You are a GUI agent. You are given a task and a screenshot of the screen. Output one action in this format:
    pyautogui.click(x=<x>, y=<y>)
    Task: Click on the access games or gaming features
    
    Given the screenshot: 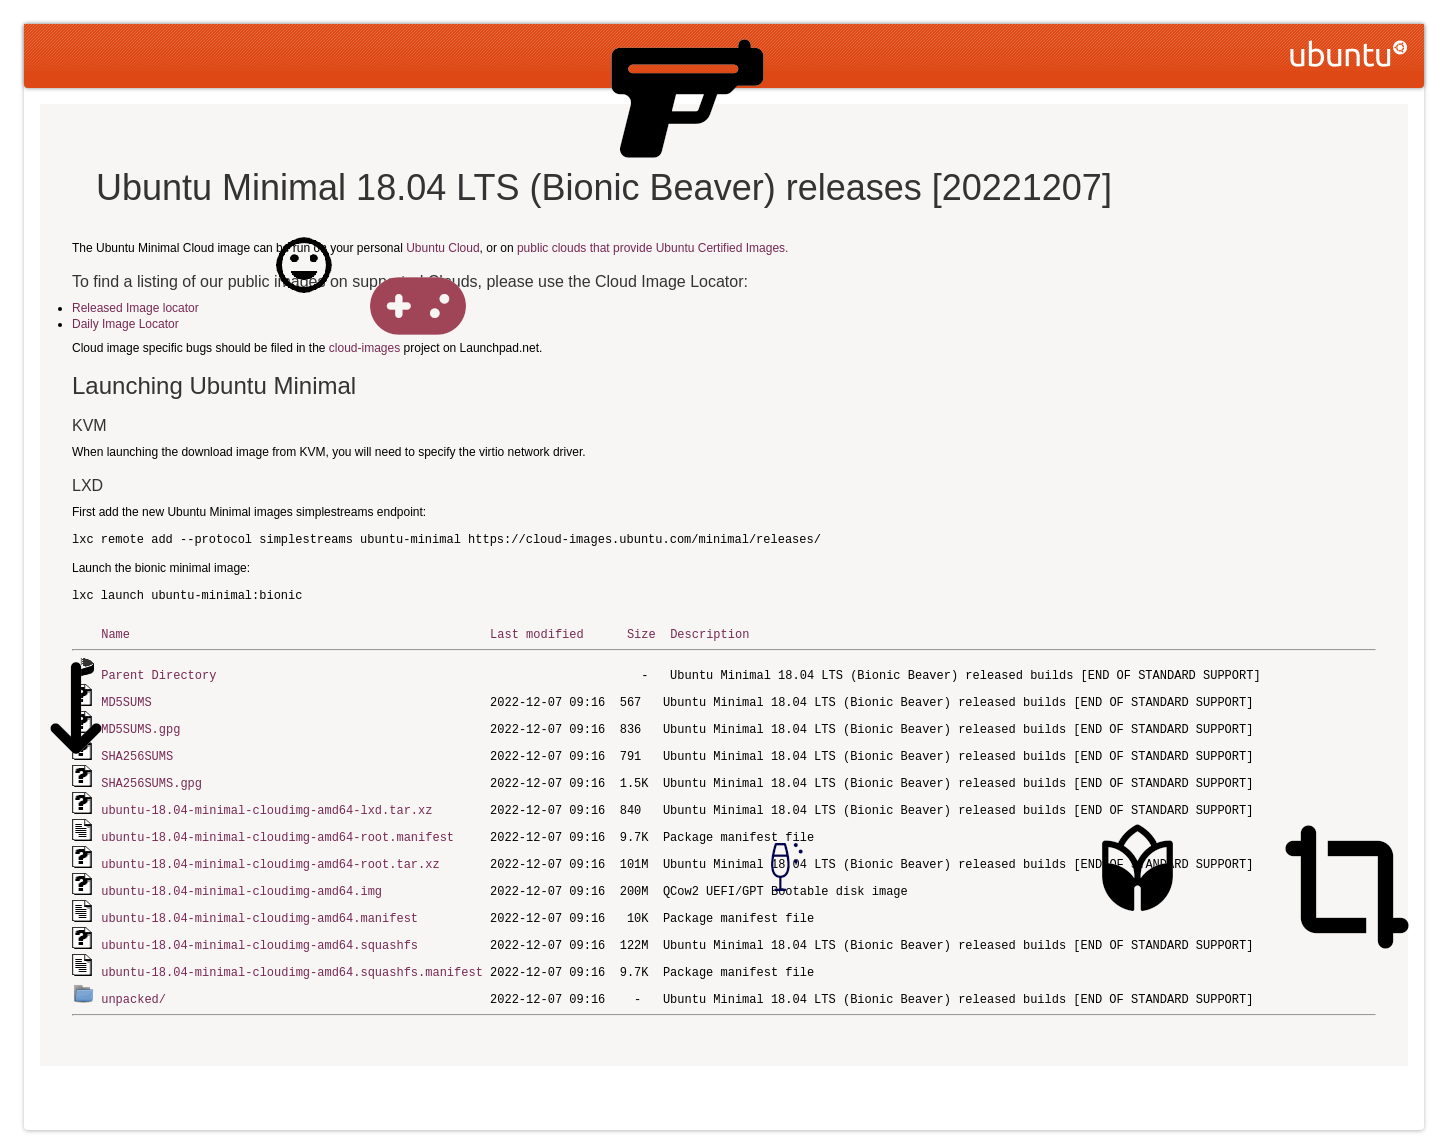 What is the action you would take?
    pyautogui.click(x=418, y=306)
    